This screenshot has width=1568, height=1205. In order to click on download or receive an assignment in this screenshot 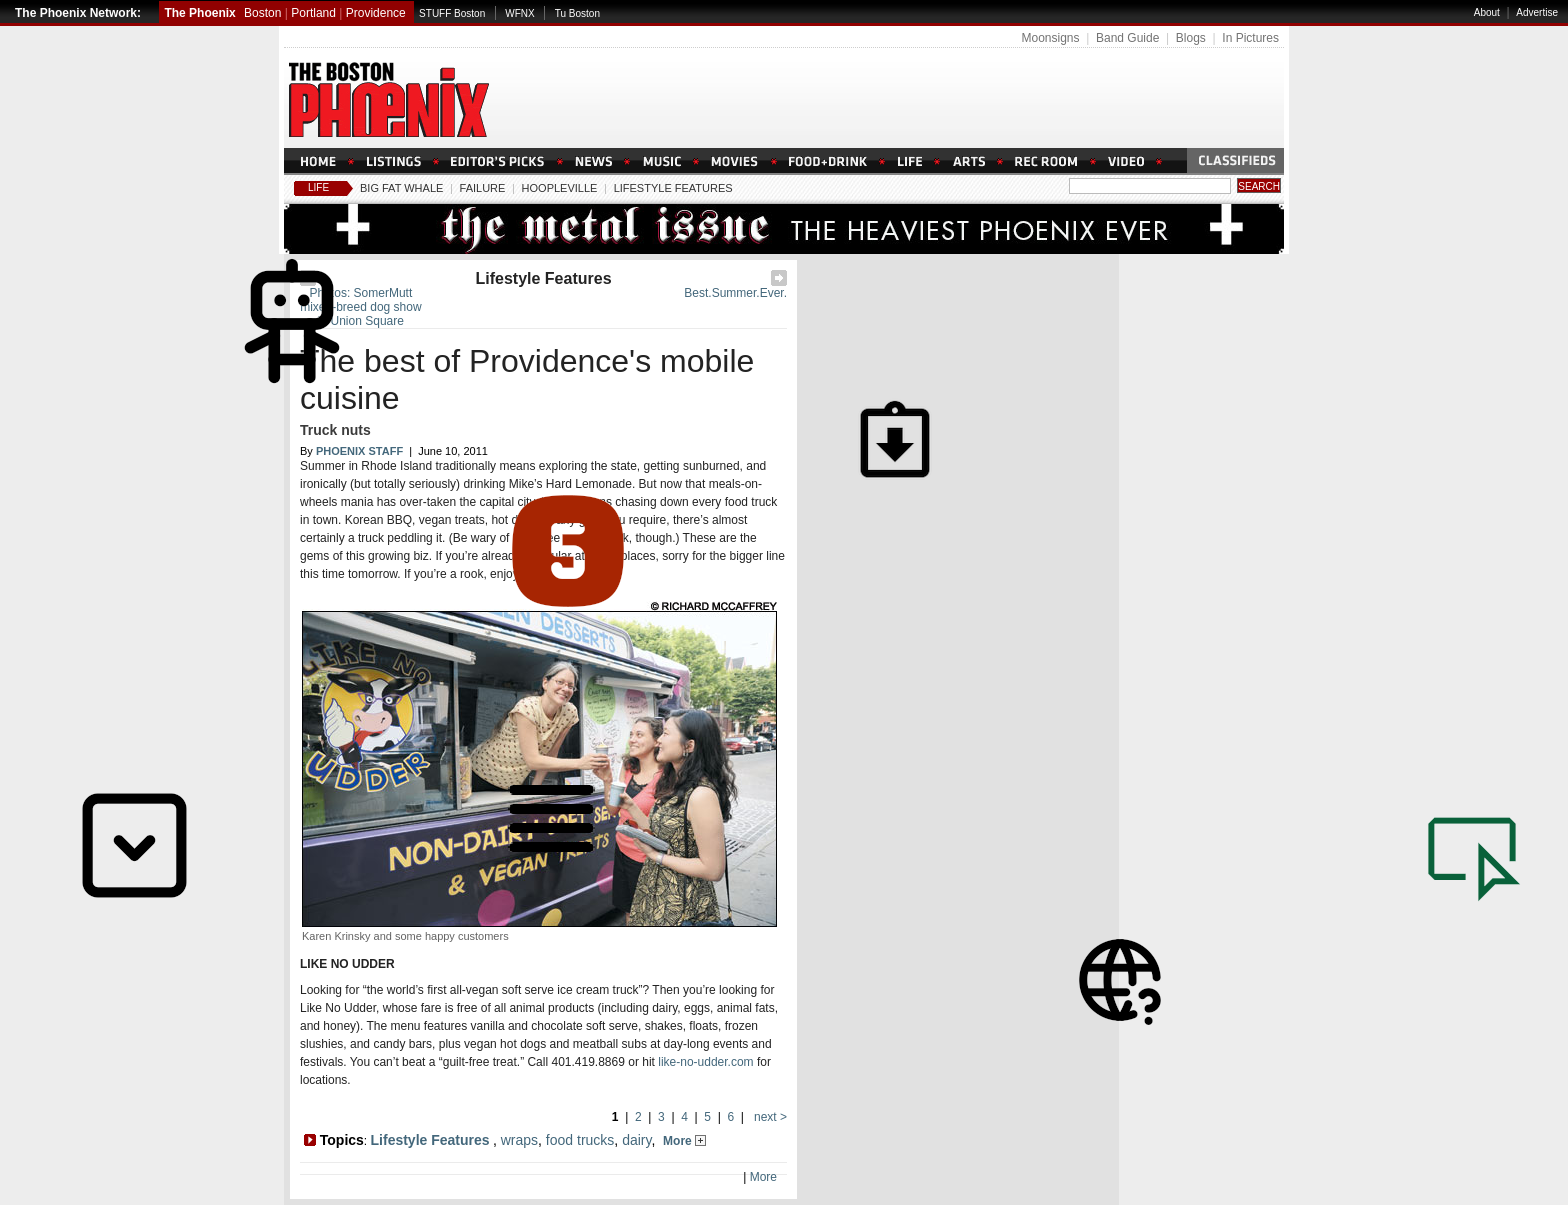, I will do `click(895, 443)`.